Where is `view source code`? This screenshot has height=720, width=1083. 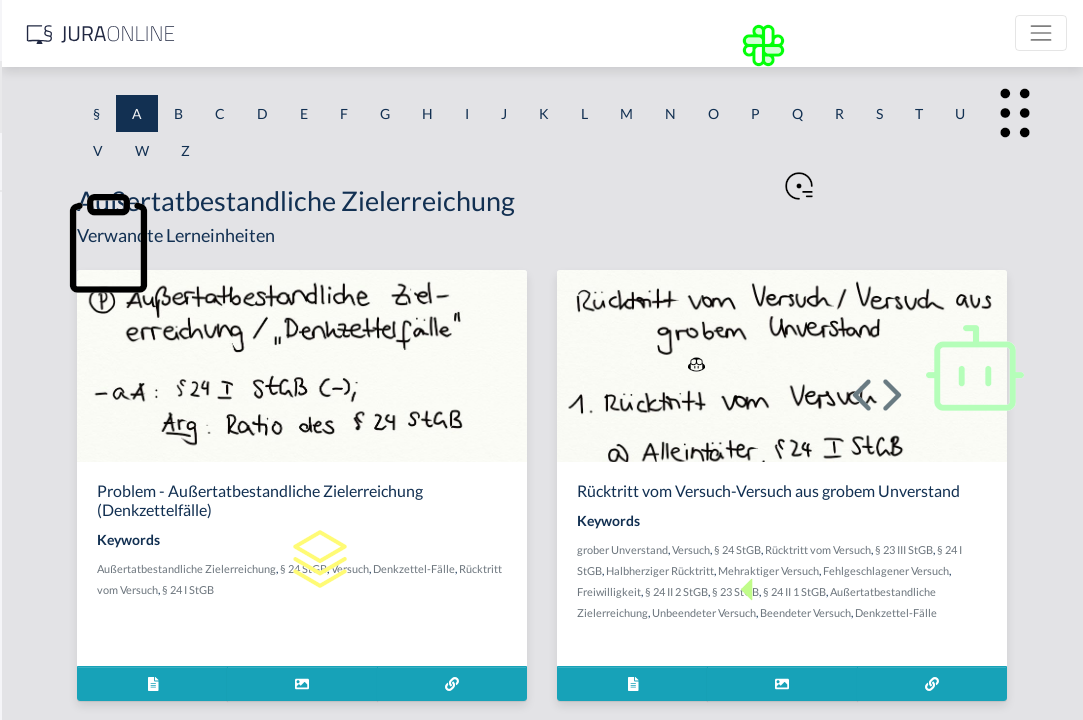
view source code is located at coordinates (877, 395).